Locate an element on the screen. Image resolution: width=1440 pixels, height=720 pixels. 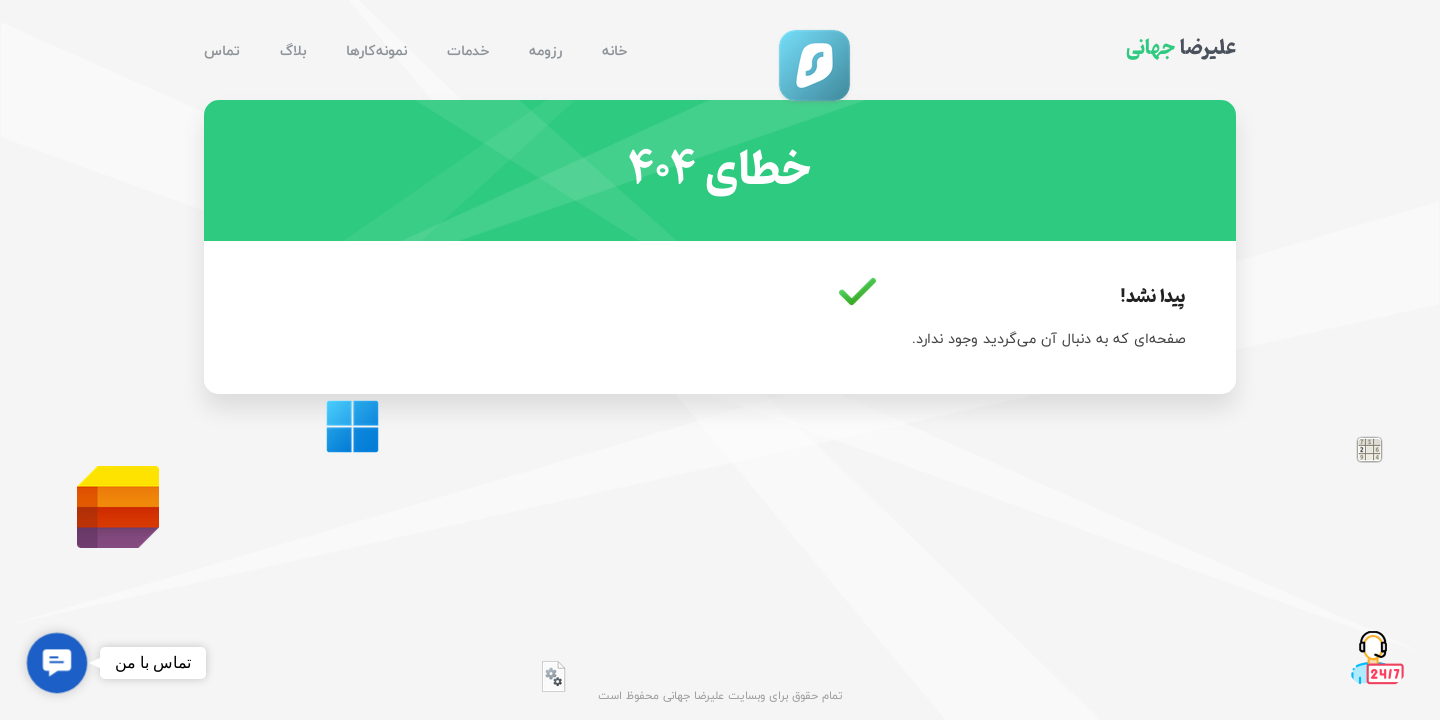
open configuration file settings is located at coordinates (553, 676).